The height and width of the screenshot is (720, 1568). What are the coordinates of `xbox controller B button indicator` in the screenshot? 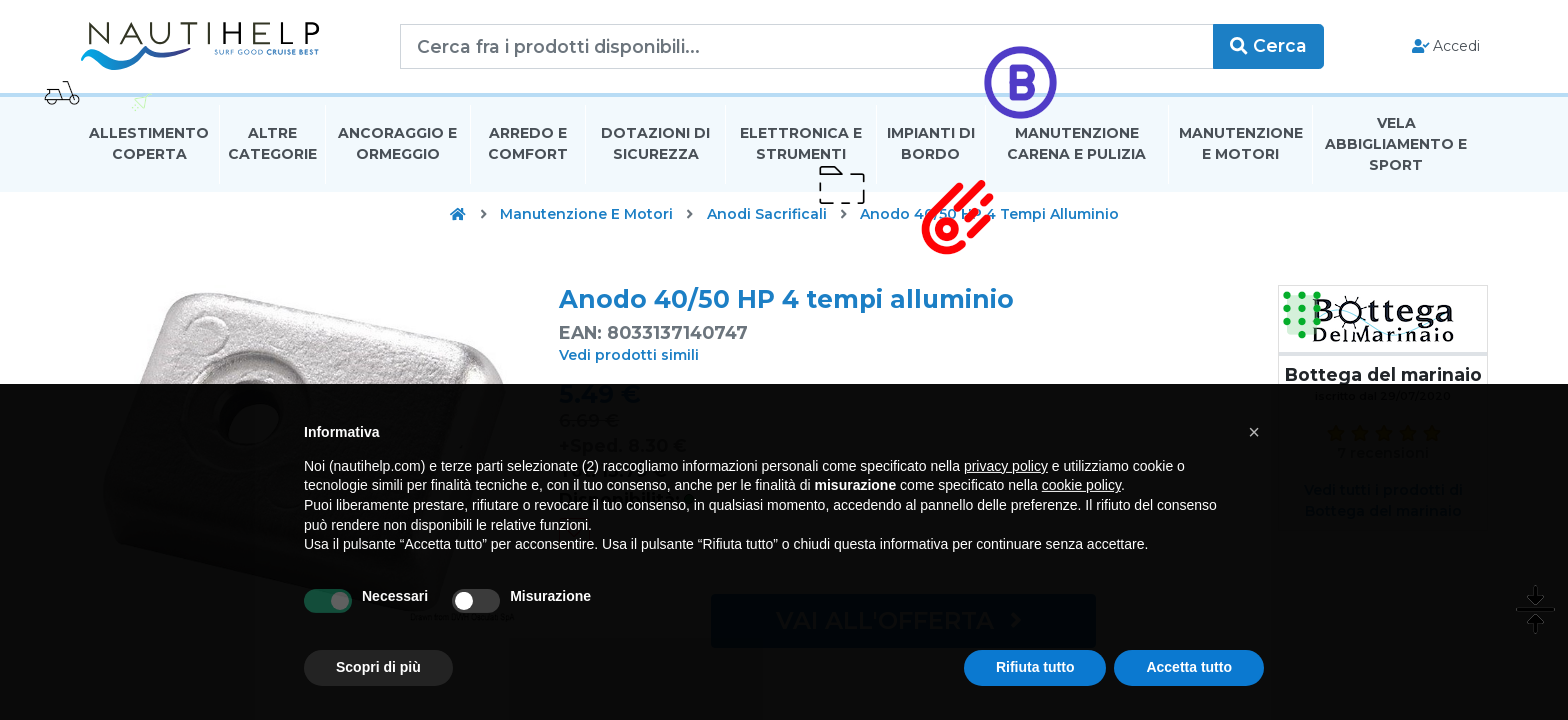 It's located at (1020, 82).